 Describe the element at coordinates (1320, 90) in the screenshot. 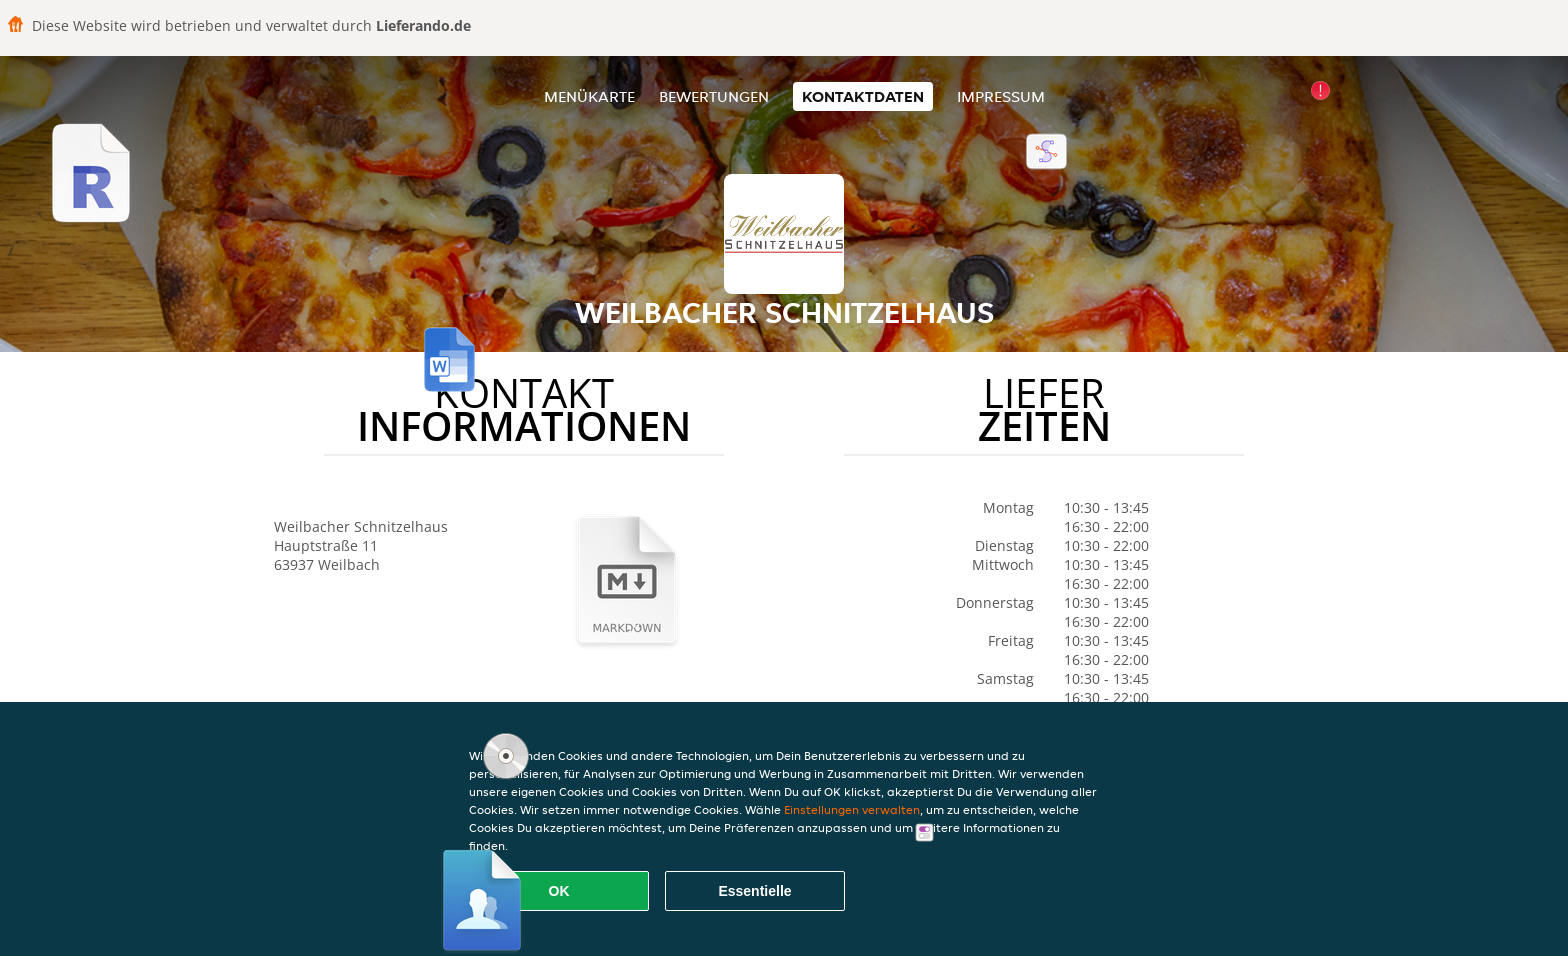

I see `indicates an application error or crash` at that location.